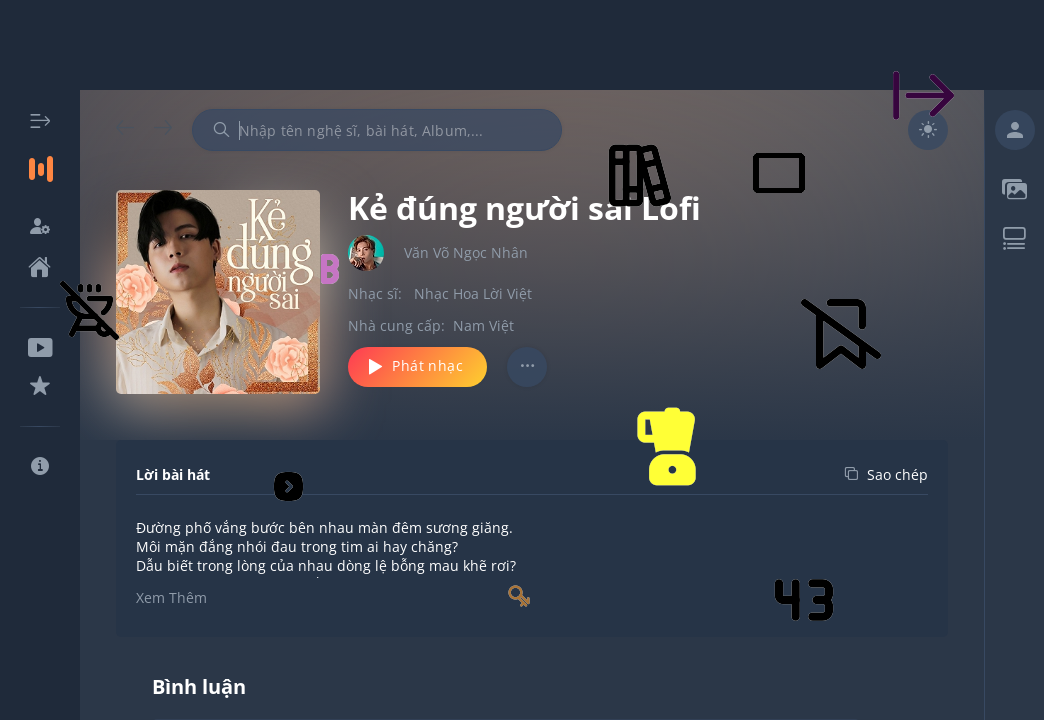  Describe the element at coordinates (519, 596) in the screenshot. I see `select intergender or non-binary gender option` at that location.